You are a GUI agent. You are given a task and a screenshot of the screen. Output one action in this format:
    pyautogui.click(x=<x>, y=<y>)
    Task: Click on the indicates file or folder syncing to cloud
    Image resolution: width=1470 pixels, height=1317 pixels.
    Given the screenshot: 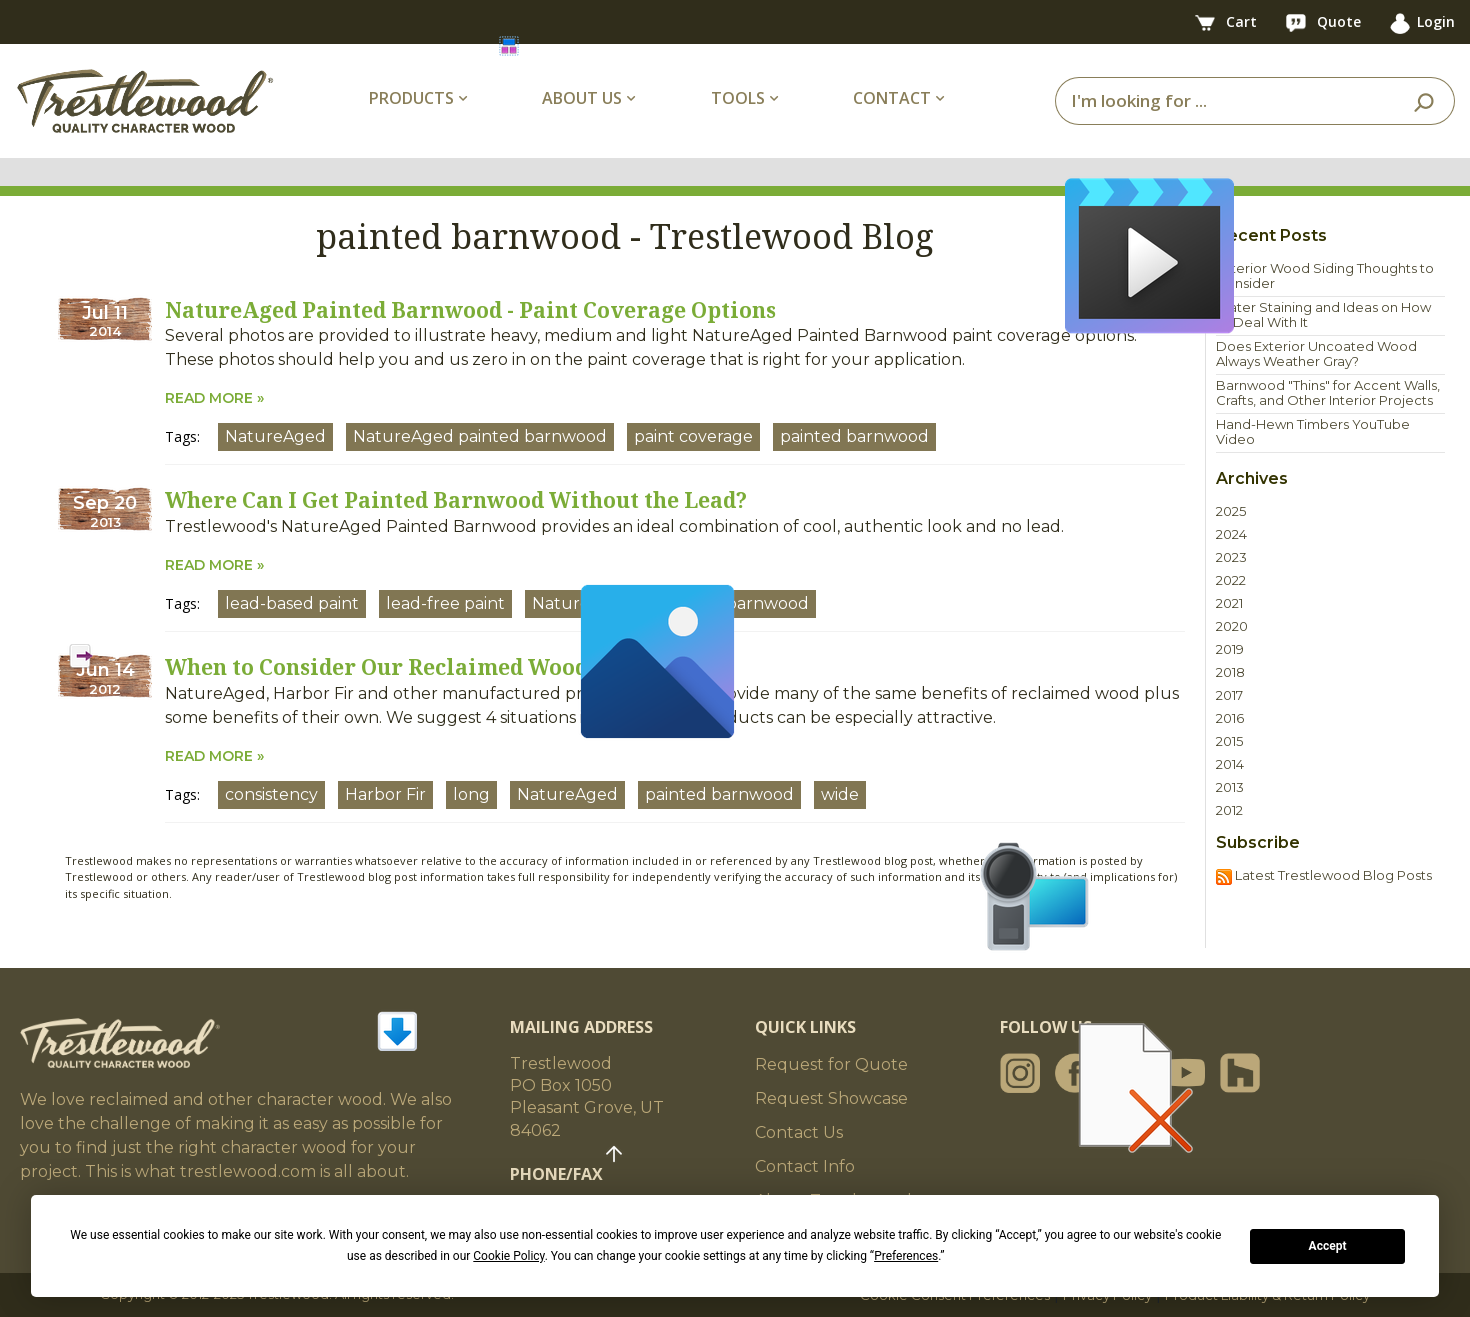 What is the action you would take?
    pyautogui.click(x=614, y=1154)
    